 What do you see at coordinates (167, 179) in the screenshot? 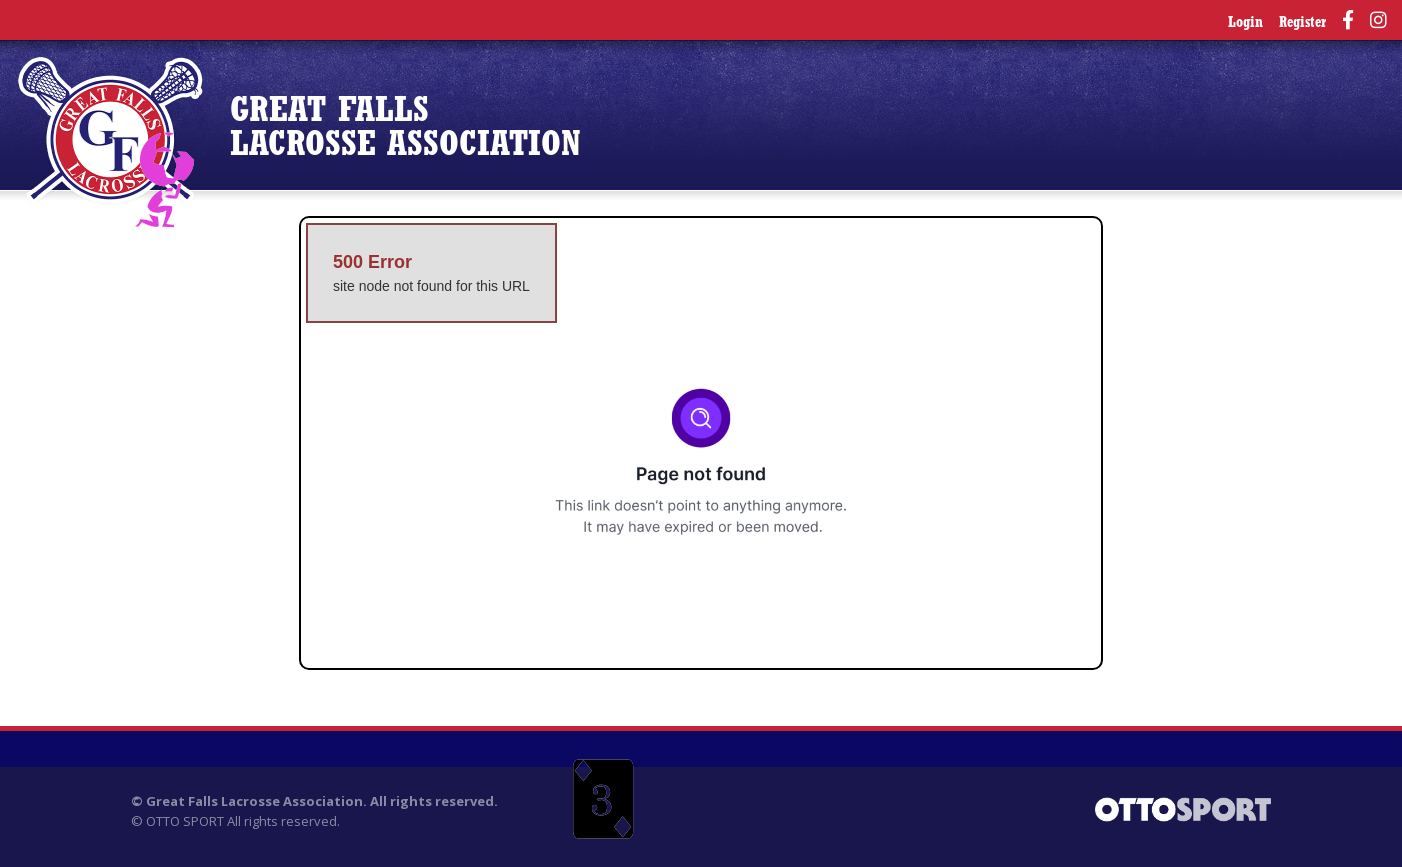
I see `view world map or global content` at bounding box center [167, 179].